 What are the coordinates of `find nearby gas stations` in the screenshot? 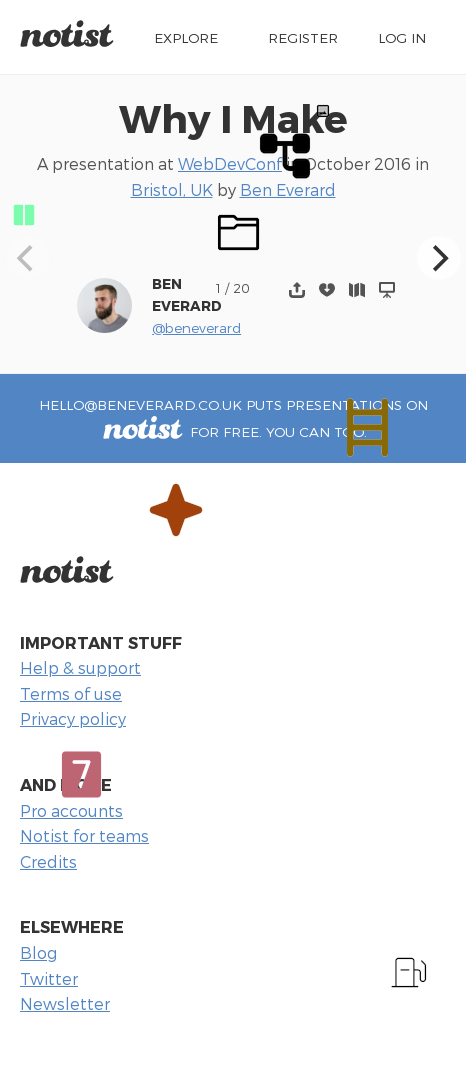 It's located at (407, 972).